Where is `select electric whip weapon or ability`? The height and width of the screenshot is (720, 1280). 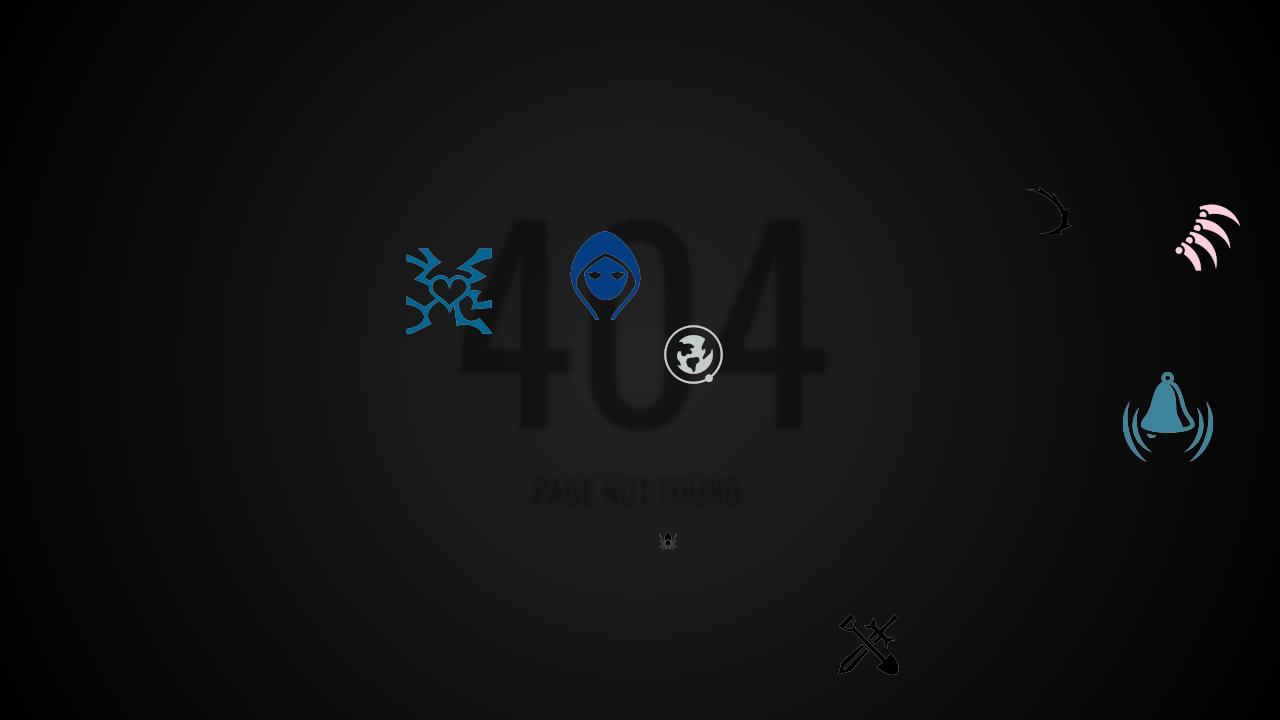
select electric whip weapon or ability is located at coordinates (1048, 210).